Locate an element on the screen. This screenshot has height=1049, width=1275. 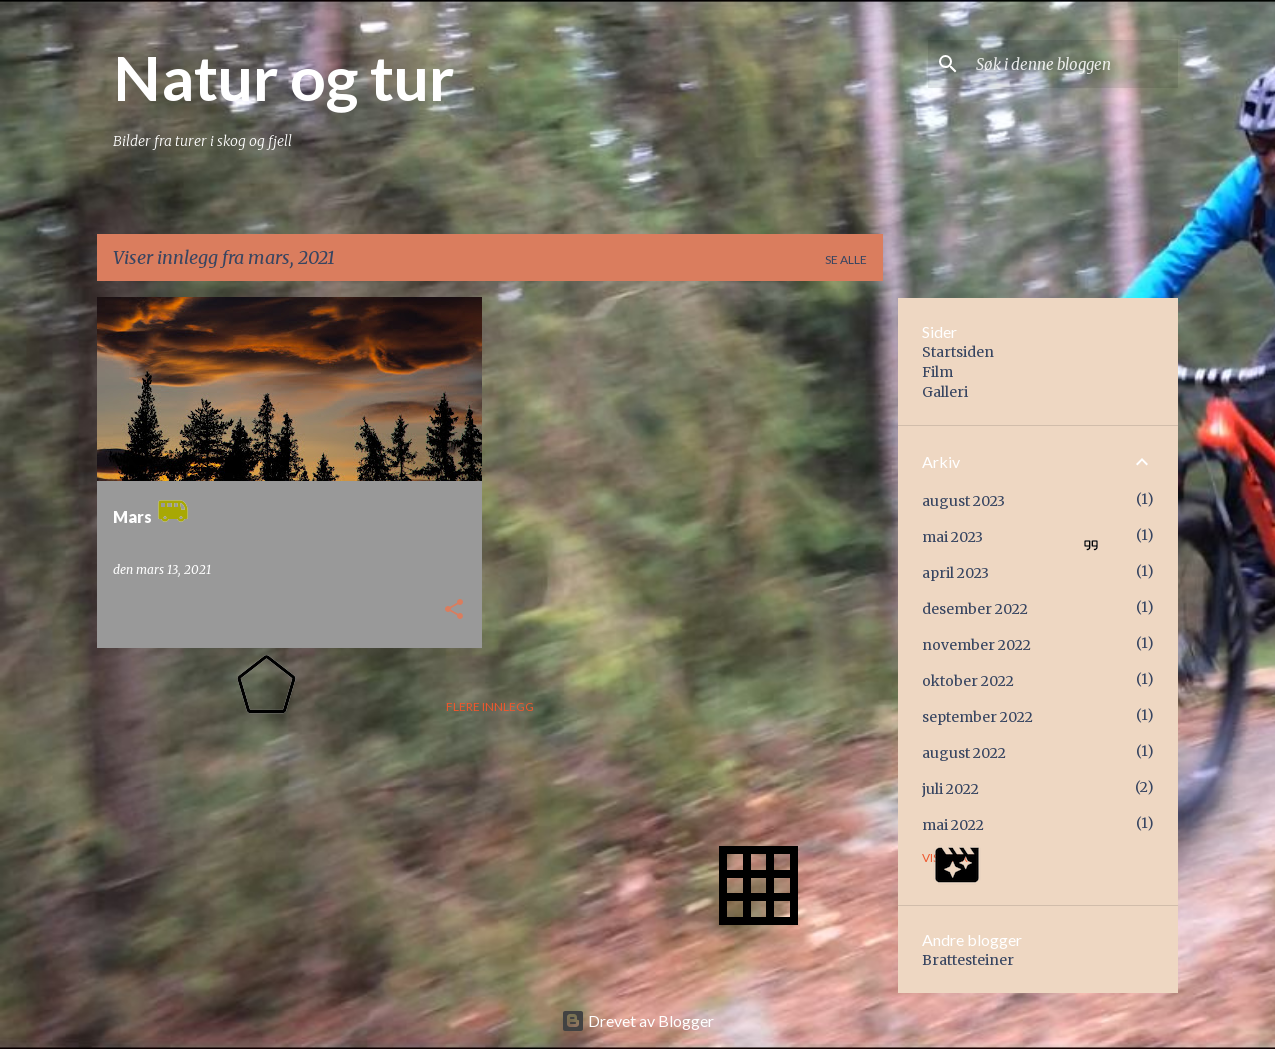
toggle grid view on is located at coordinates (758, 885).